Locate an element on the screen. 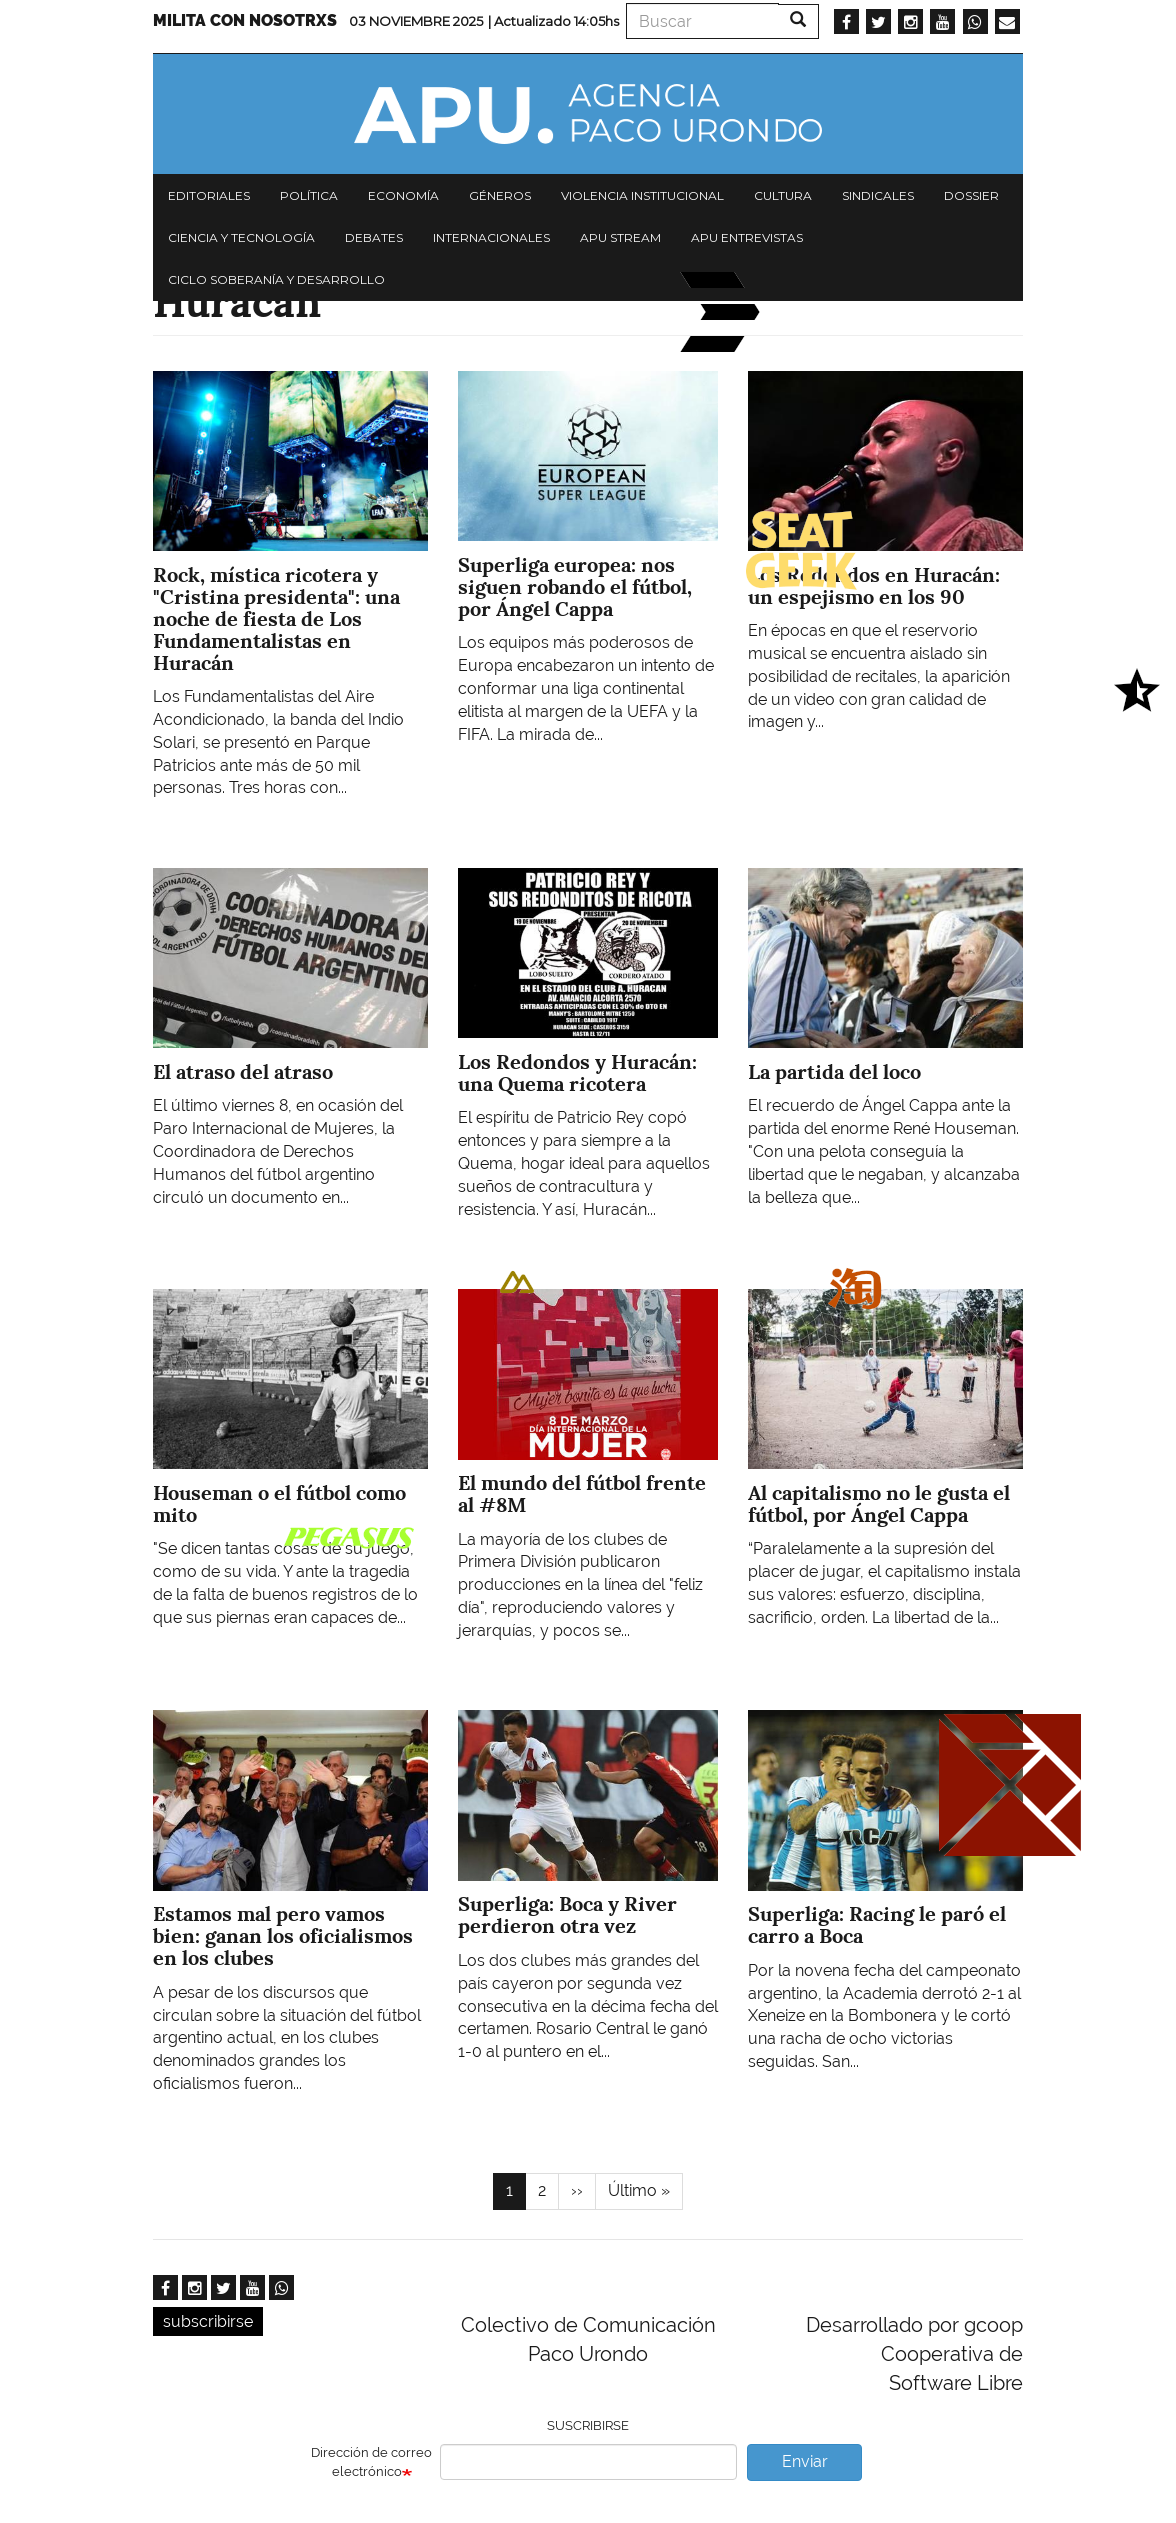 The width and height of the screenshot is (1176, 2523). open the Taobao app is located at coordinates (854, 1288).